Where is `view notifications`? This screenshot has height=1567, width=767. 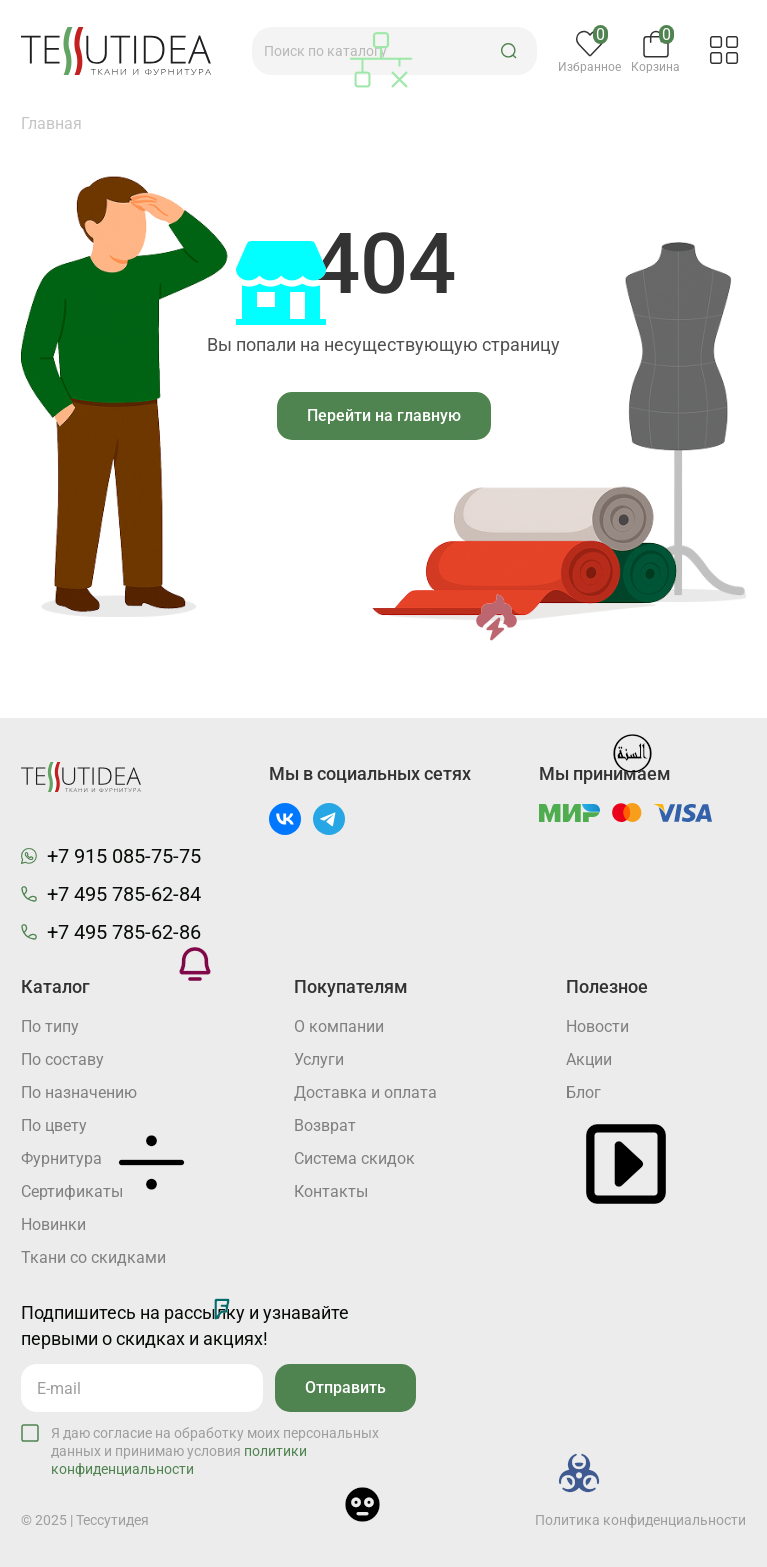 view notifications is located at coordinates (195, 964).